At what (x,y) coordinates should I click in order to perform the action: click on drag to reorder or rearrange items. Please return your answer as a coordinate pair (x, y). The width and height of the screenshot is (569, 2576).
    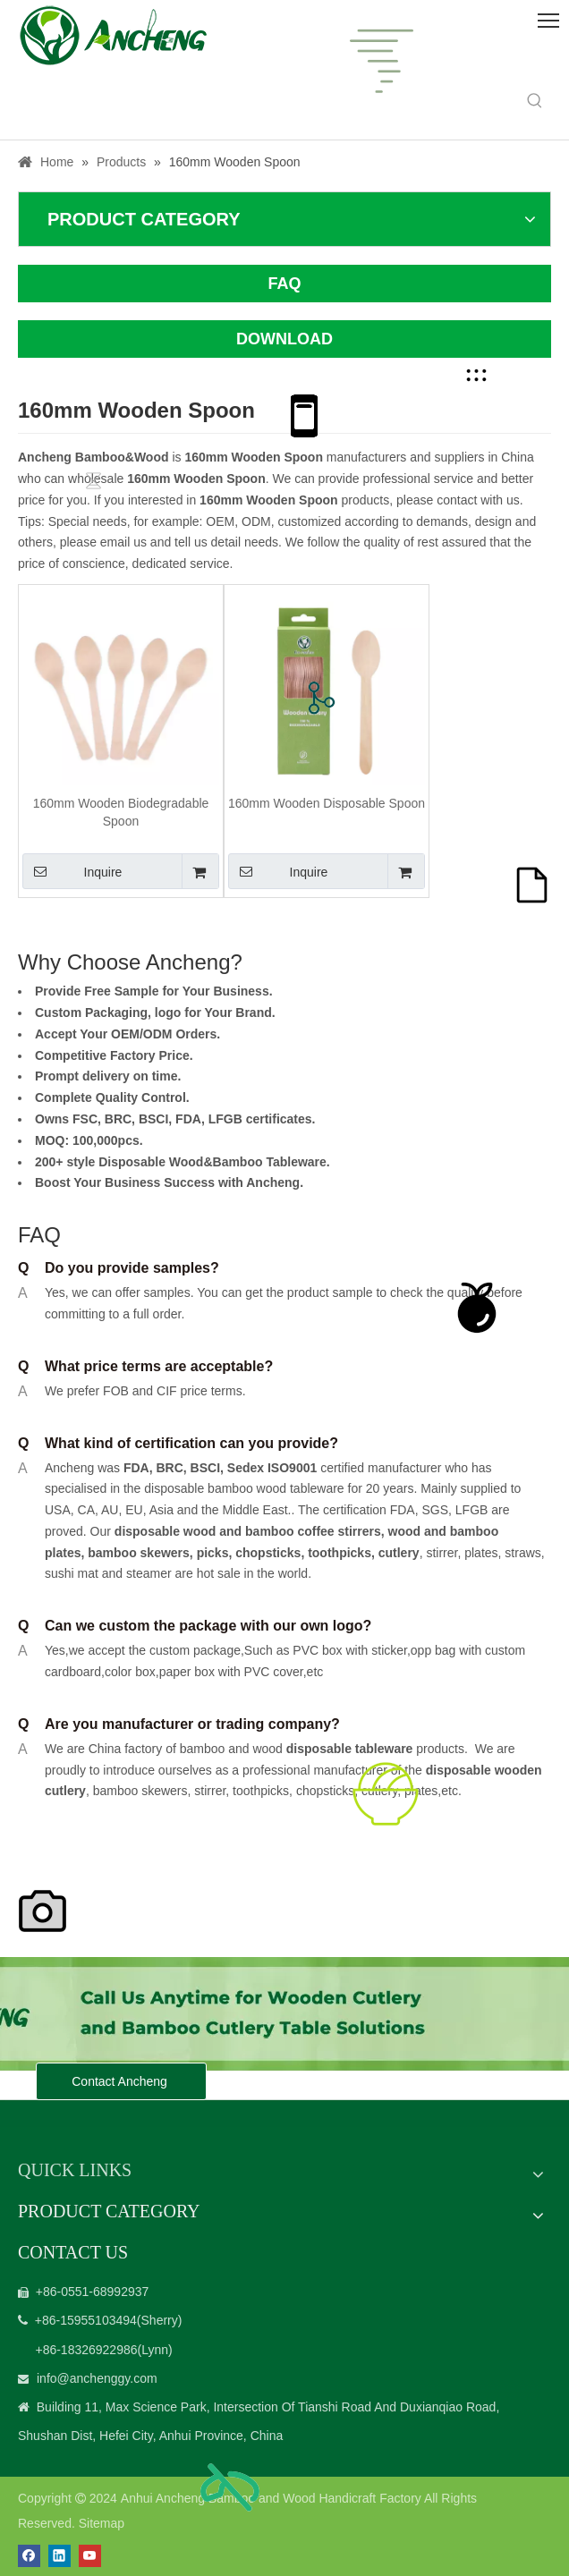
    Looking at the image, I should click on (476, 375).